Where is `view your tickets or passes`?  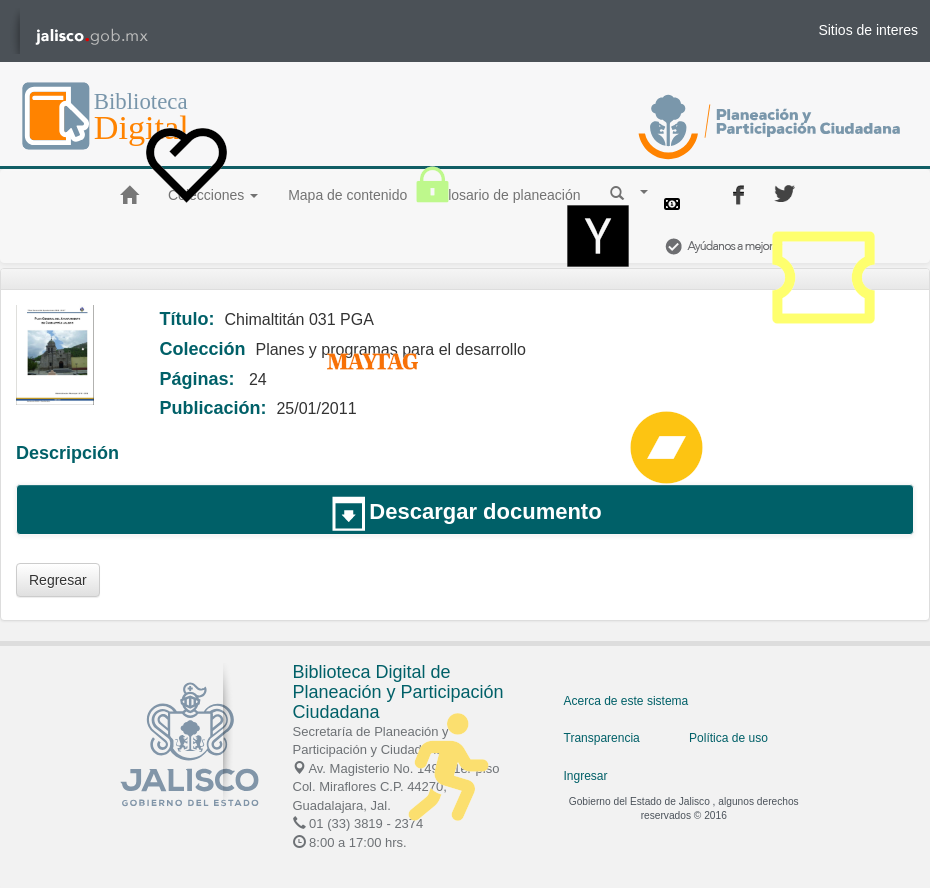 view your tickets or passes is located at coordinates (823, 277).